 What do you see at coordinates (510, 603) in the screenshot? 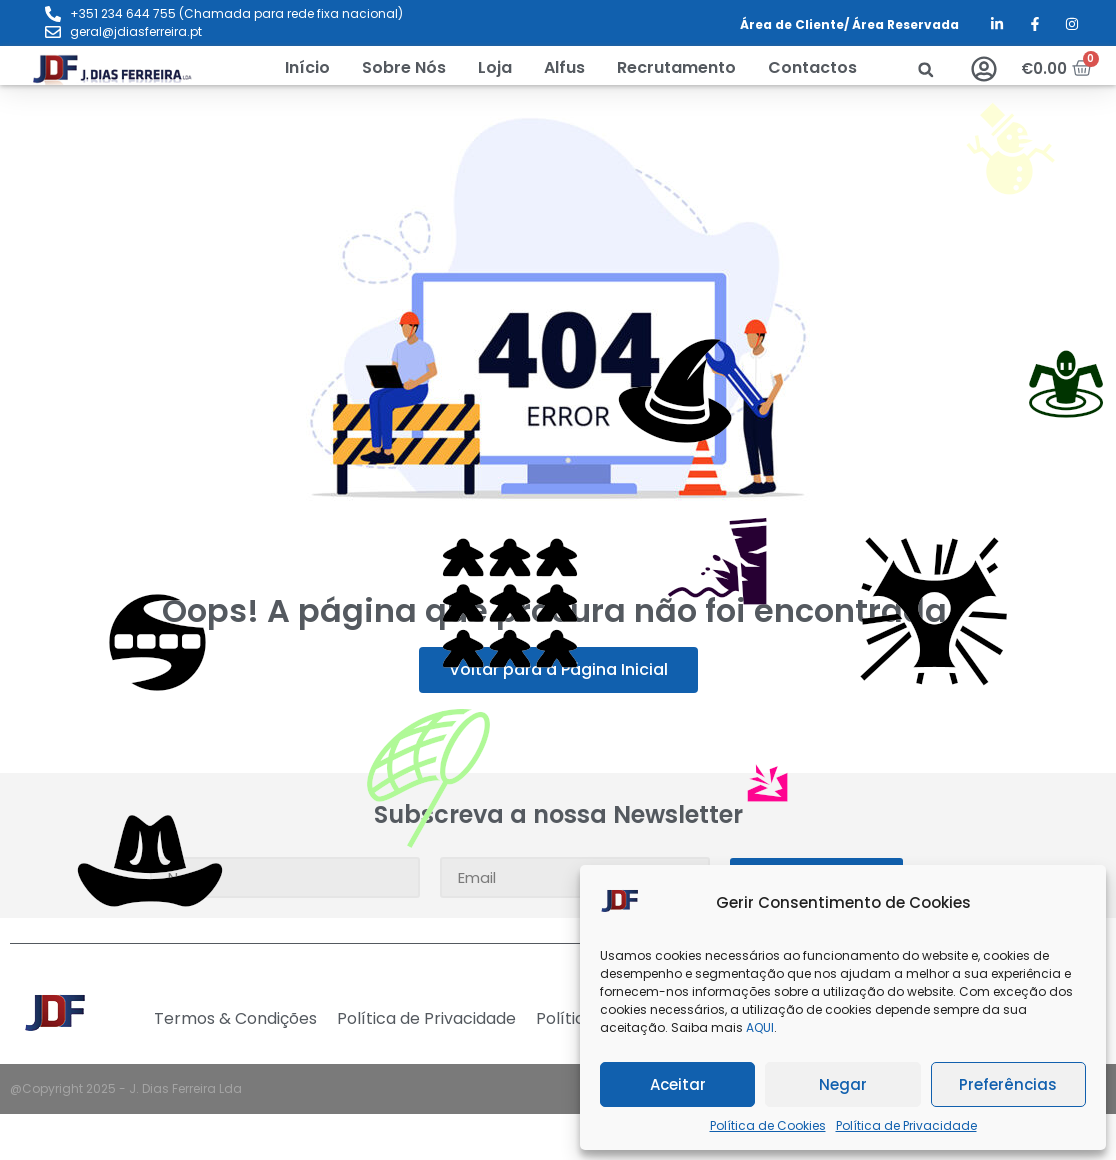
I see `view your army or squad roster` at bounding box center [510, 603].